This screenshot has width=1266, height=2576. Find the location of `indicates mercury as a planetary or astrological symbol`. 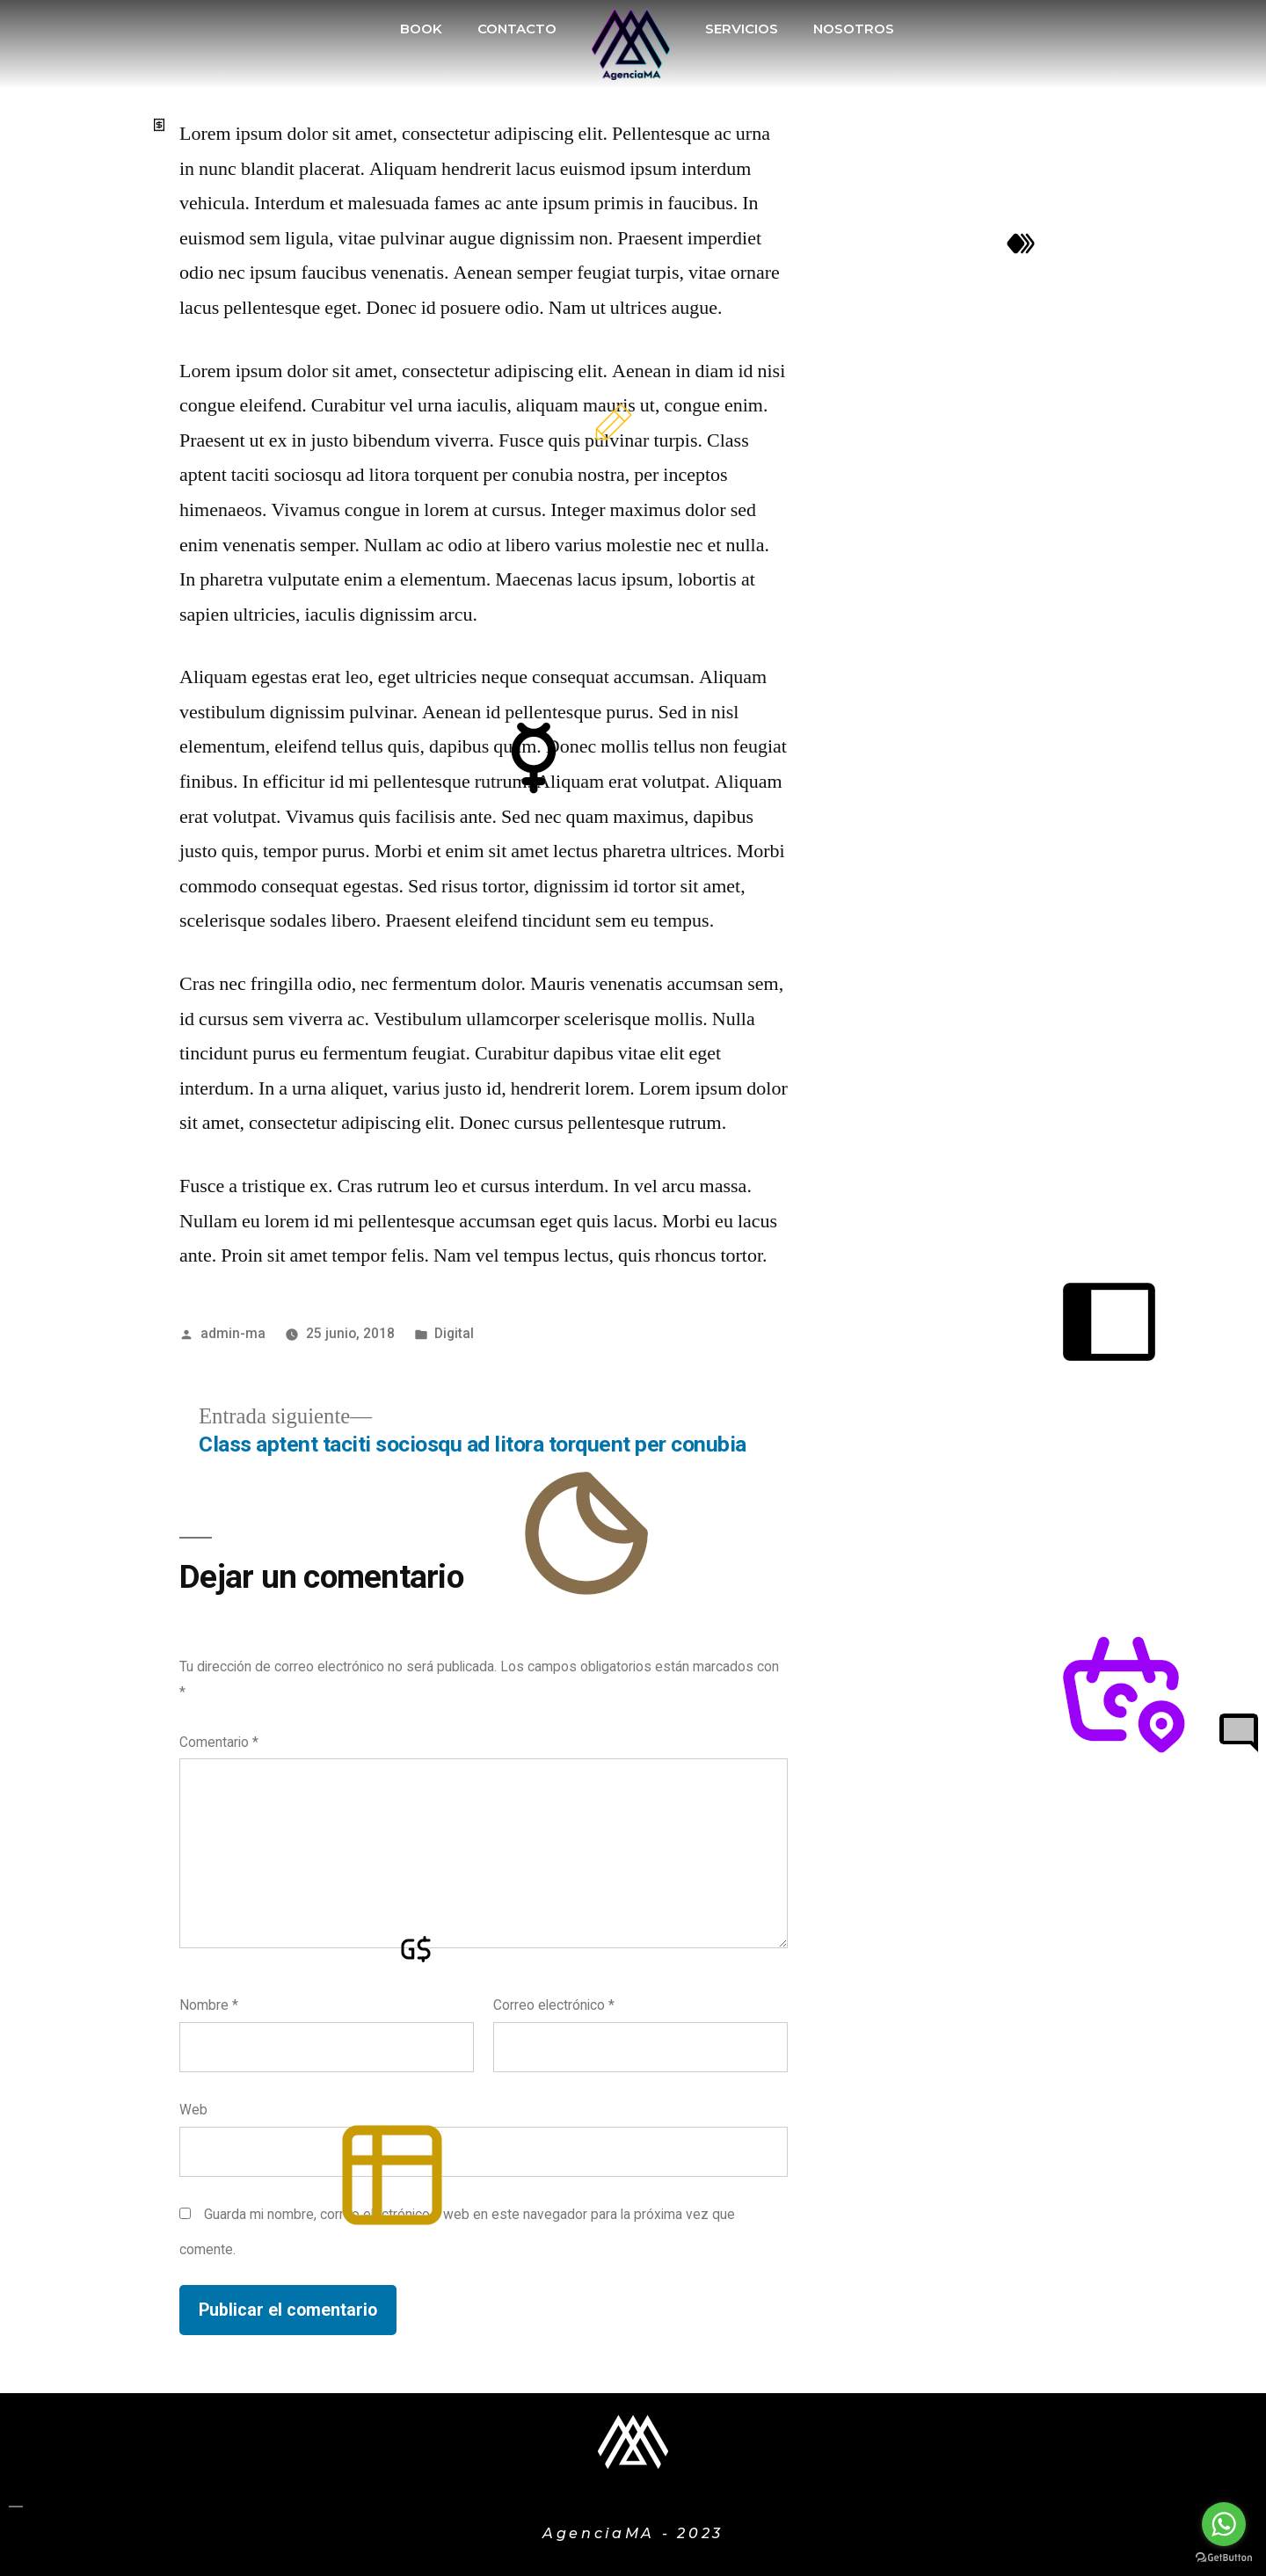

indicates mercury as a planetary or astrological symbol is located at coordinates (534, 757).